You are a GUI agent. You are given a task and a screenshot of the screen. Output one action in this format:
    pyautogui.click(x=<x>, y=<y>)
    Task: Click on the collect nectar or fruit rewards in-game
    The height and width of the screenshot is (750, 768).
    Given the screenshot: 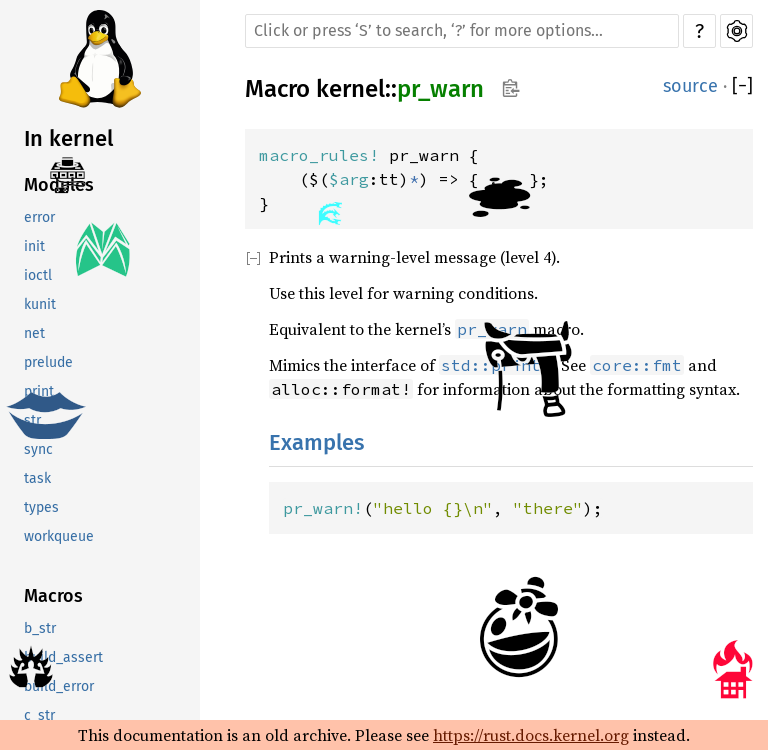 What is the action you would take?
    pyautogui.click(x=519, y=627)
    